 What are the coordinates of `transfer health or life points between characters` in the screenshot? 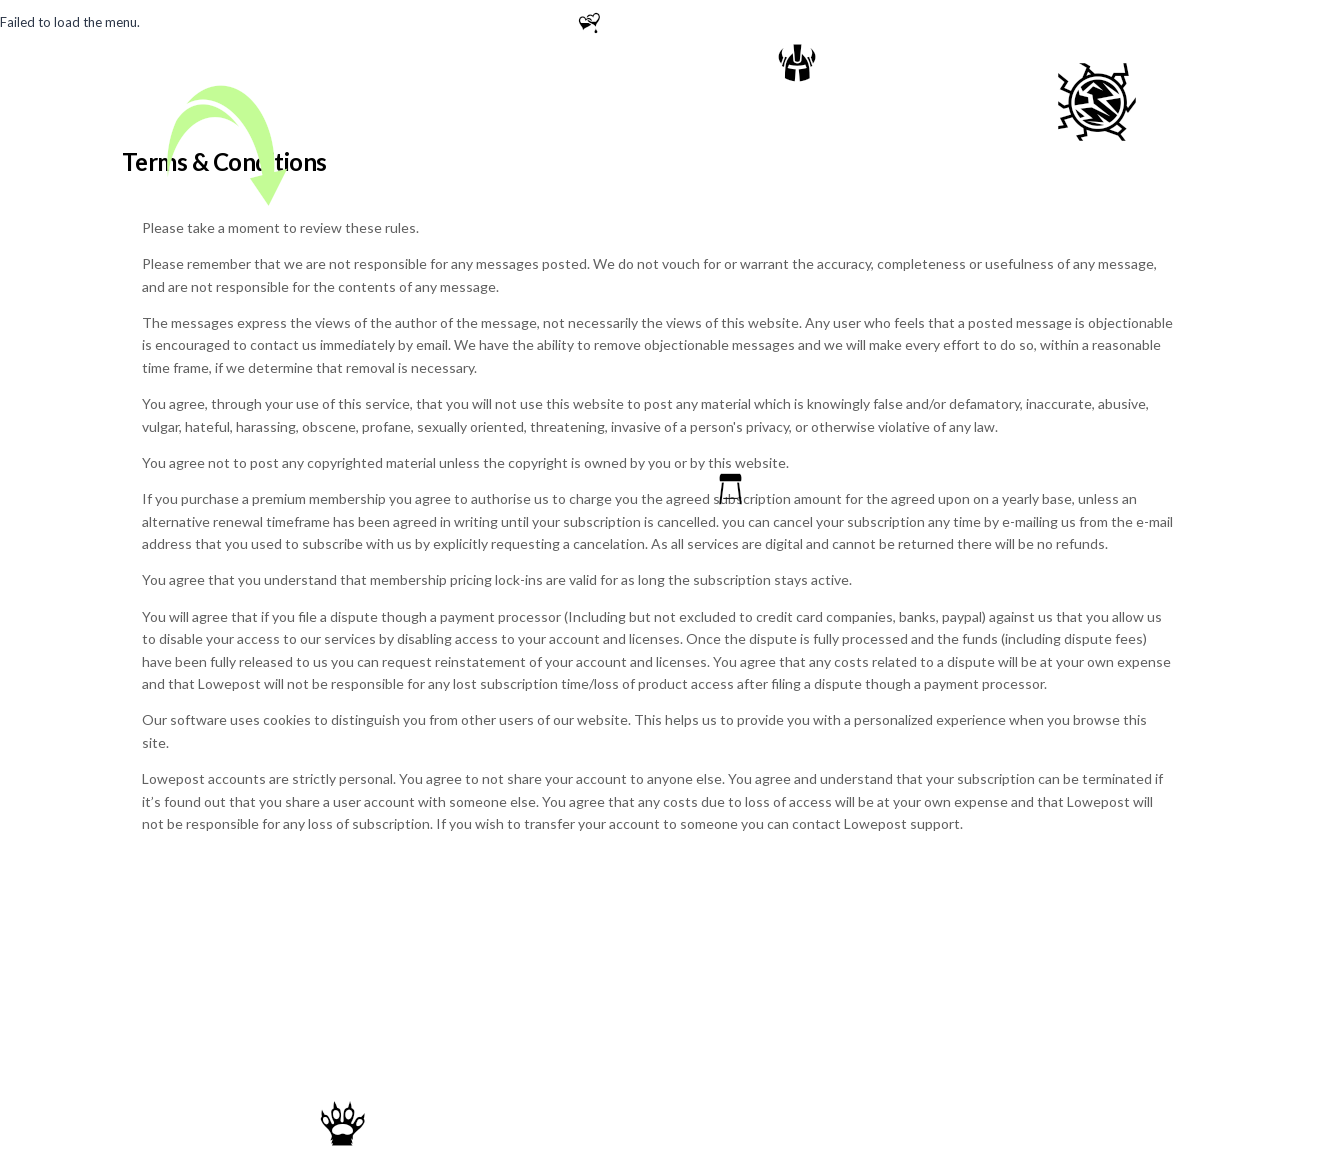 It's located at (589, 22).